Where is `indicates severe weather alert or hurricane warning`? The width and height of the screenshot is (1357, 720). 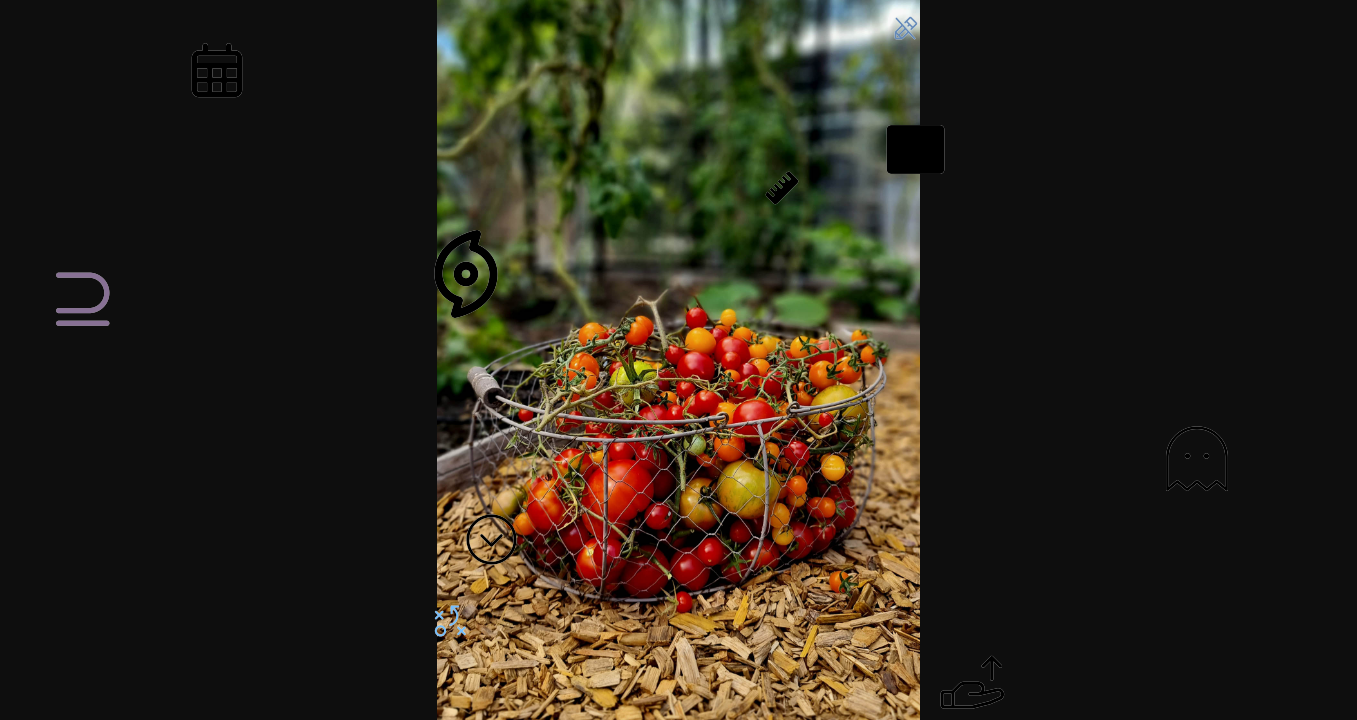 indicates severe weather alert or hurricane warning is located at coordinates (466, 274).